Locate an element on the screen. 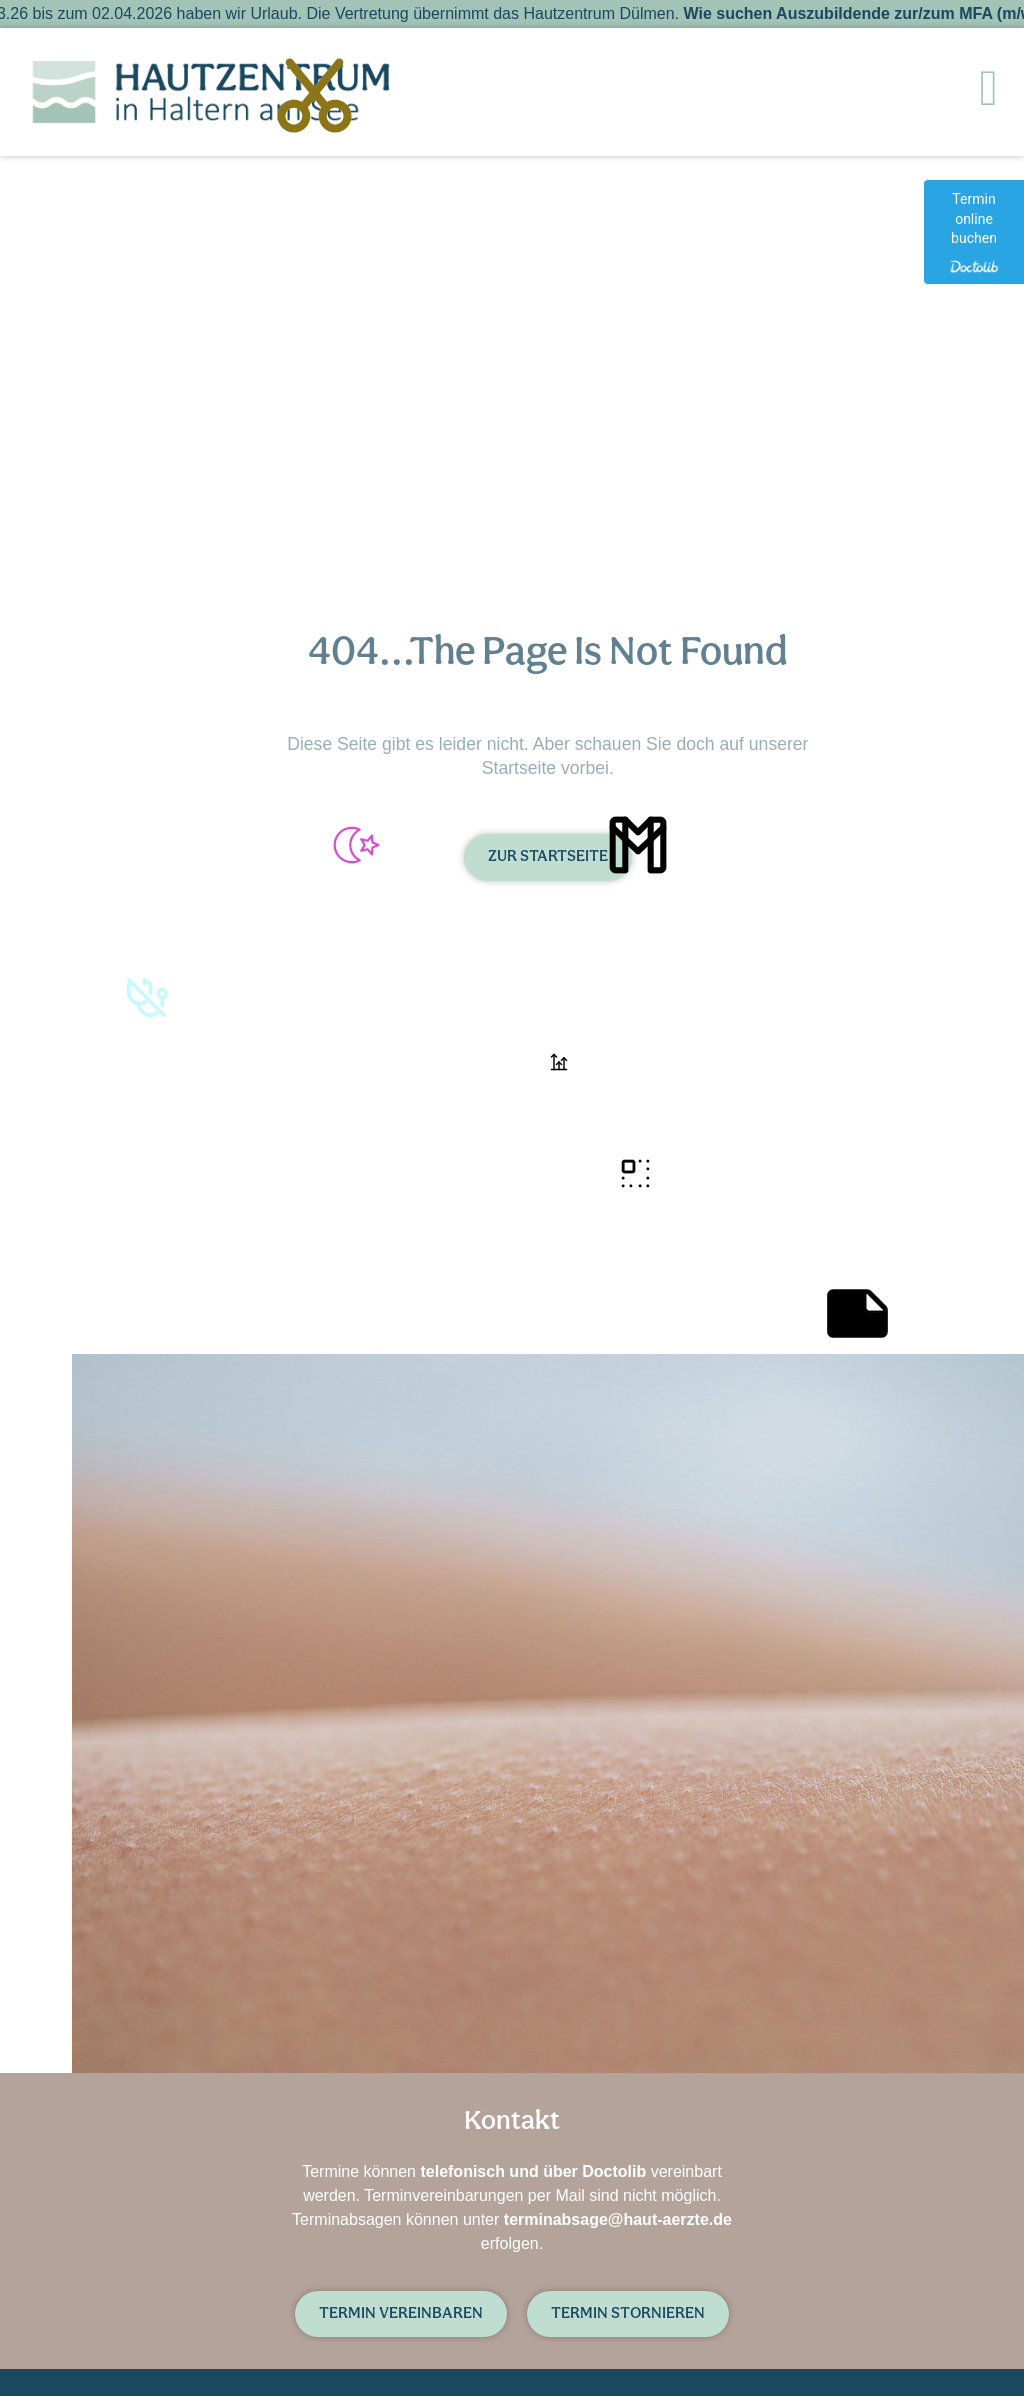  view growth metrics or trending data is located at coordinates (559, 1062).